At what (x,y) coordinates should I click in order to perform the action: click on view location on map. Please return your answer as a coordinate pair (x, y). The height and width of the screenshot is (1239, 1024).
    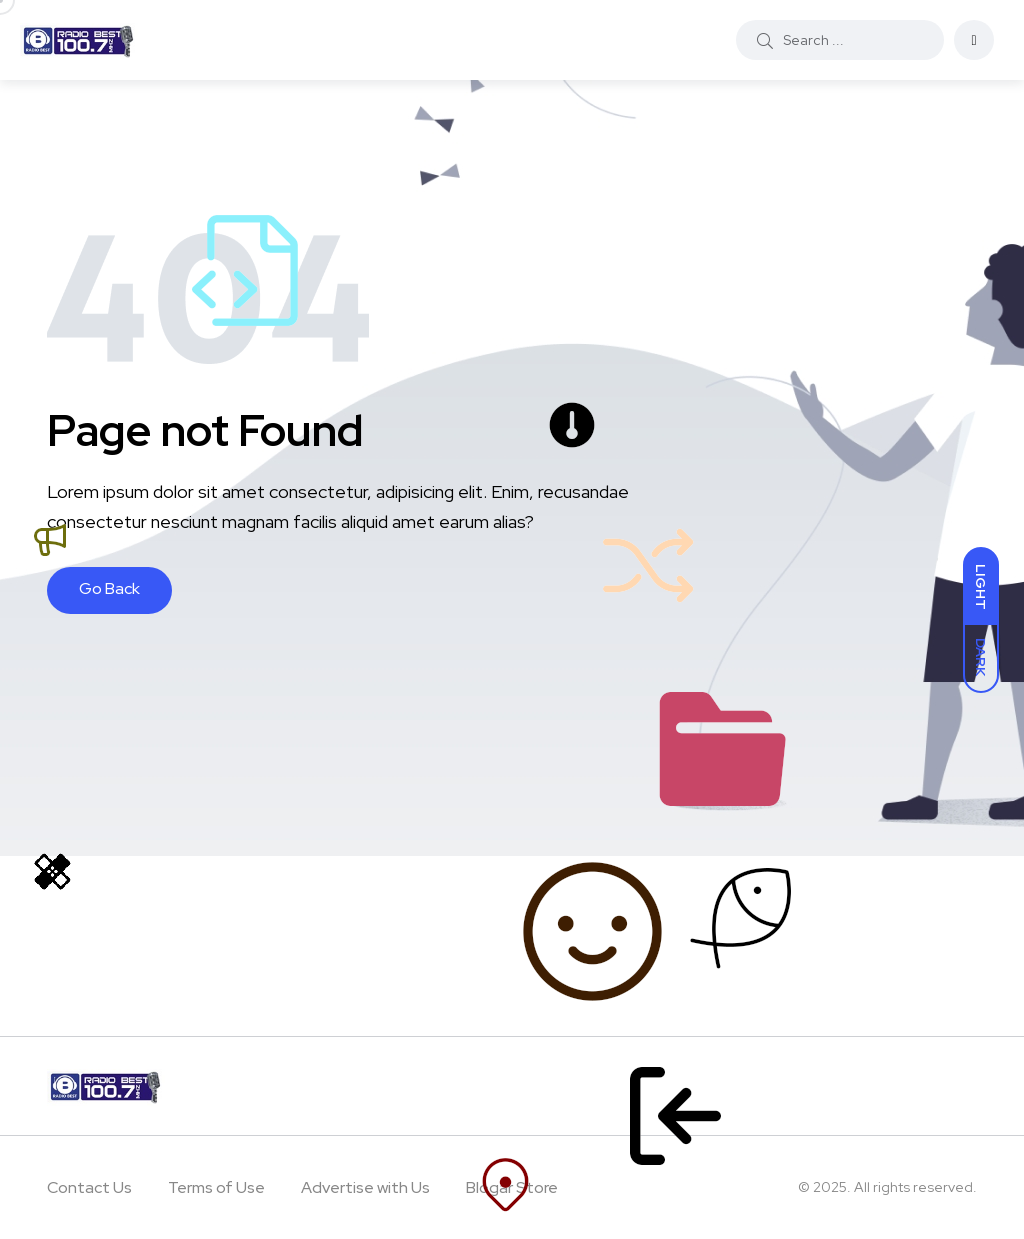
    Looking at the image, I should click on (505, 1184).